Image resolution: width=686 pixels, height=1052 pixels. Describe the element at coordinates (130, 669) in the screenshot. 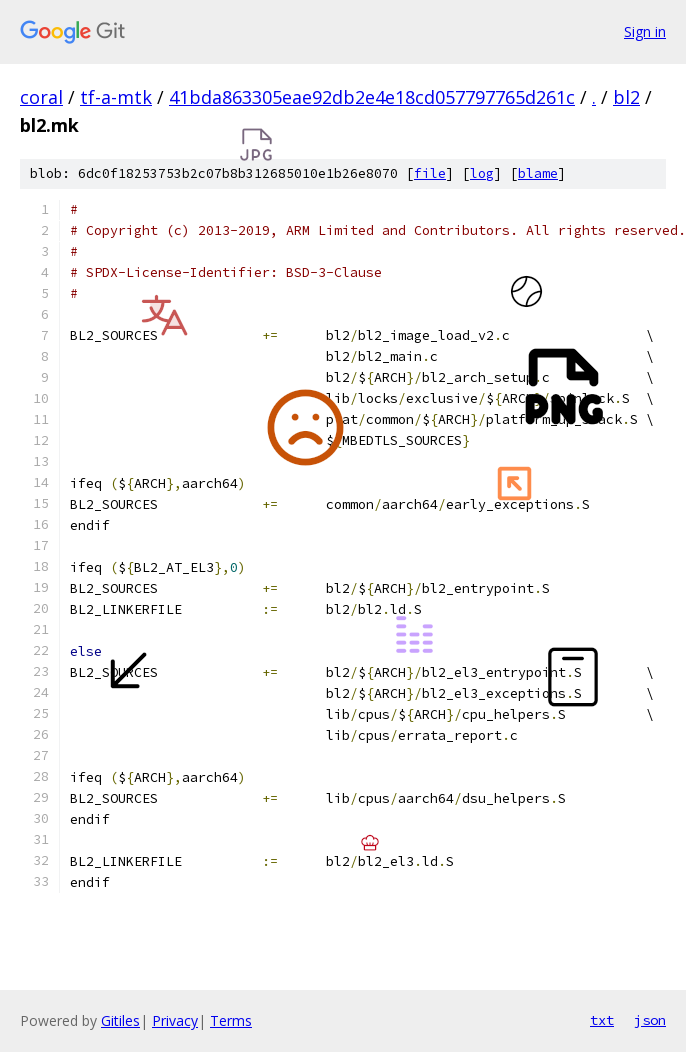

I see `navigate to previous or lower-left content` at that location.